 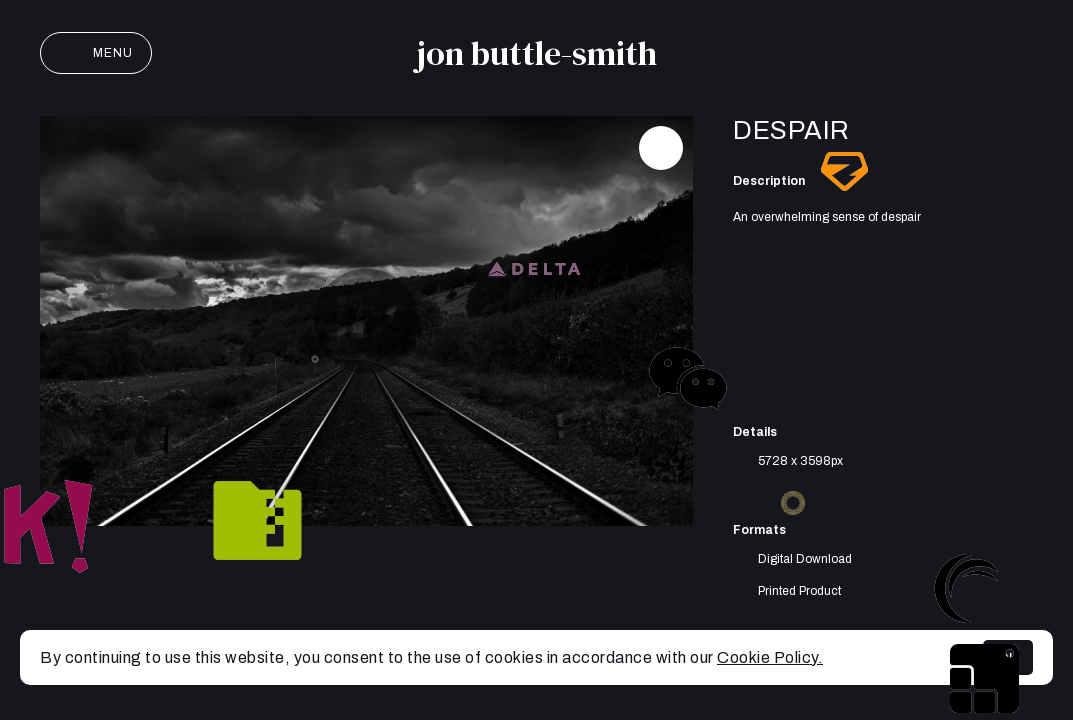 I want to click on photon logo, so click(x=793, y=503).